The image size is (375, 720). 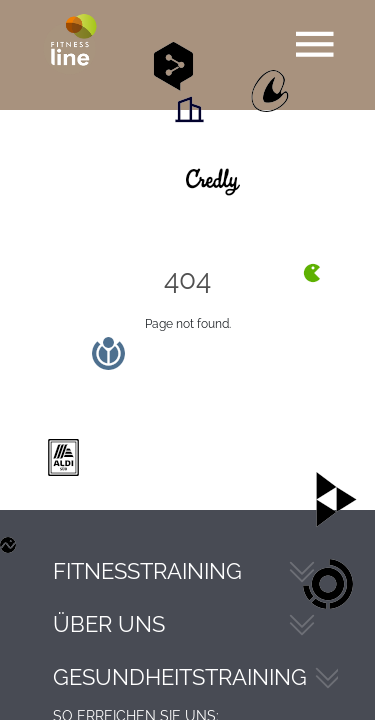 What do you see at coordinates (8, 545) in the screenshot?
I see `cesium platform logo` at bounding box center [8, 545].